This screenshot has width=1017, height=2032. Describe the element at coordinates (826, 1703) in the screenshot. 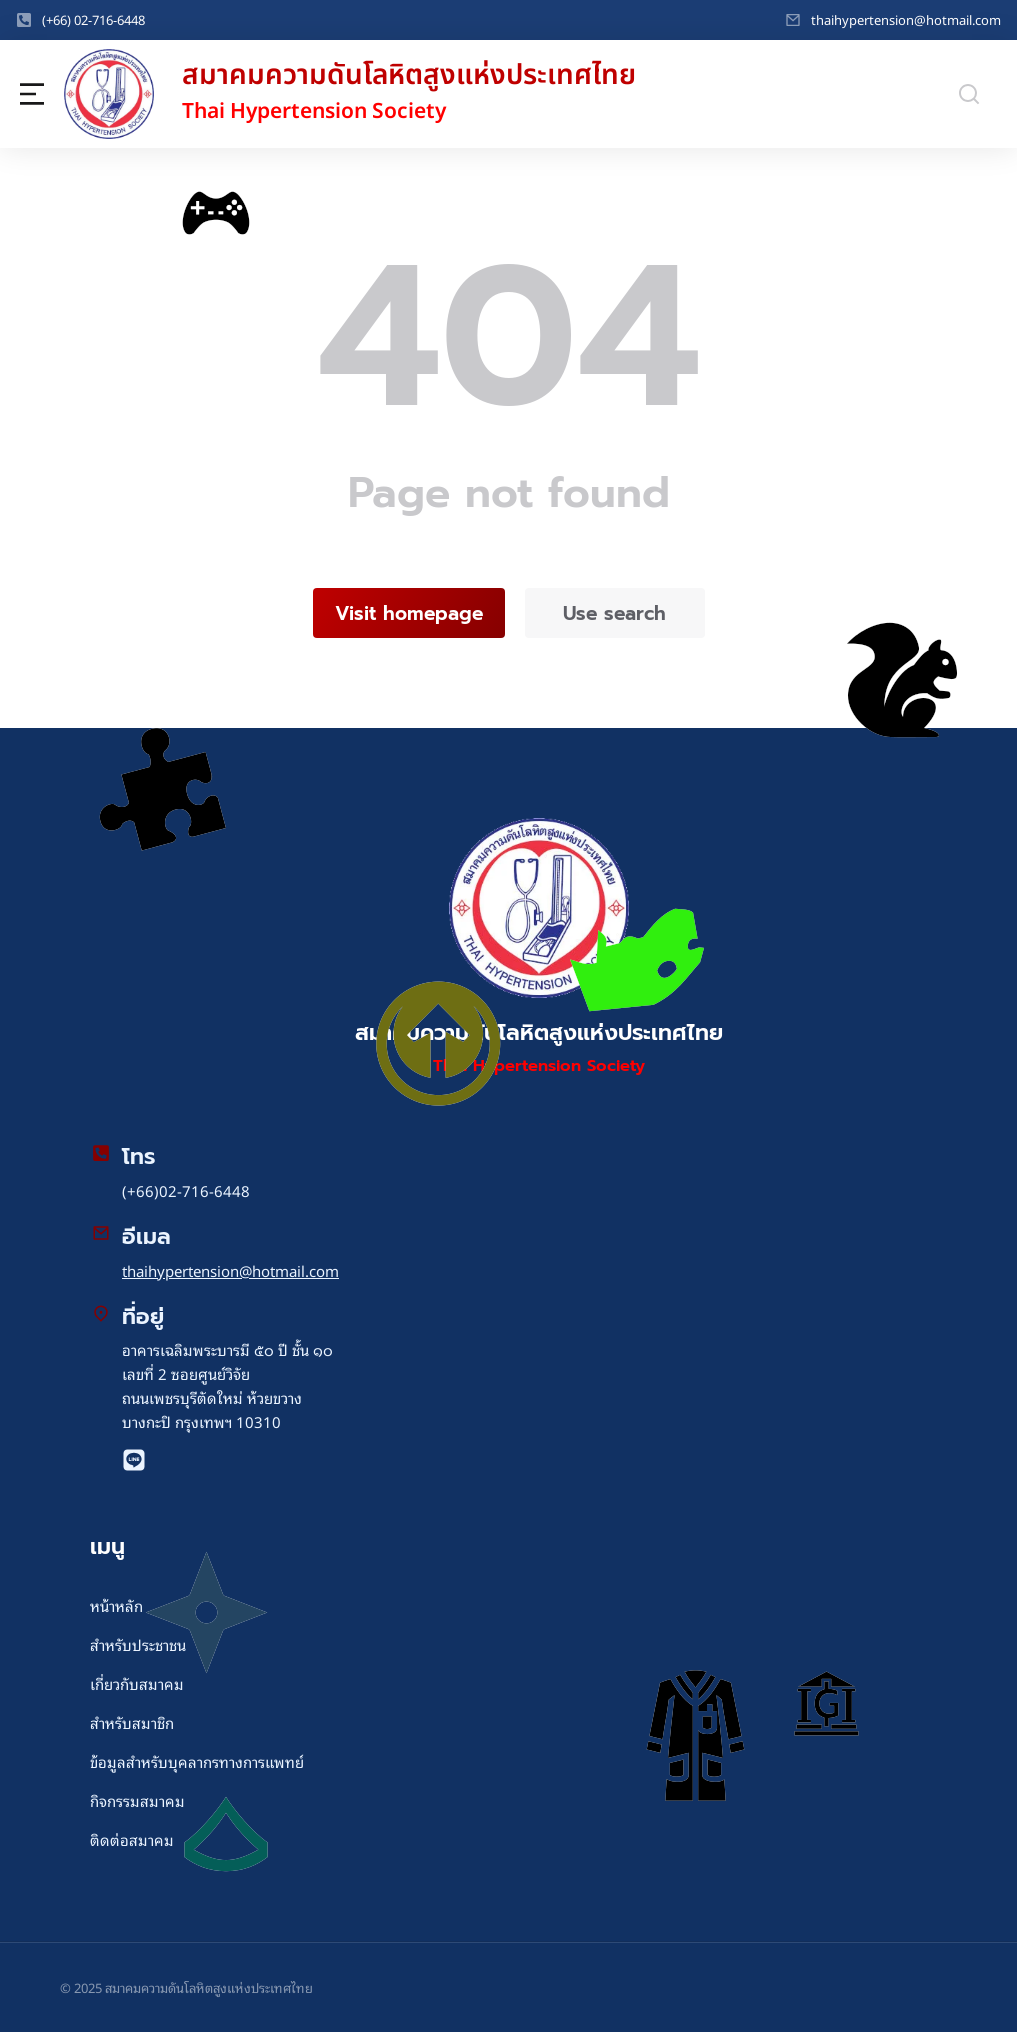

I see `access banking or financial services` at that location.